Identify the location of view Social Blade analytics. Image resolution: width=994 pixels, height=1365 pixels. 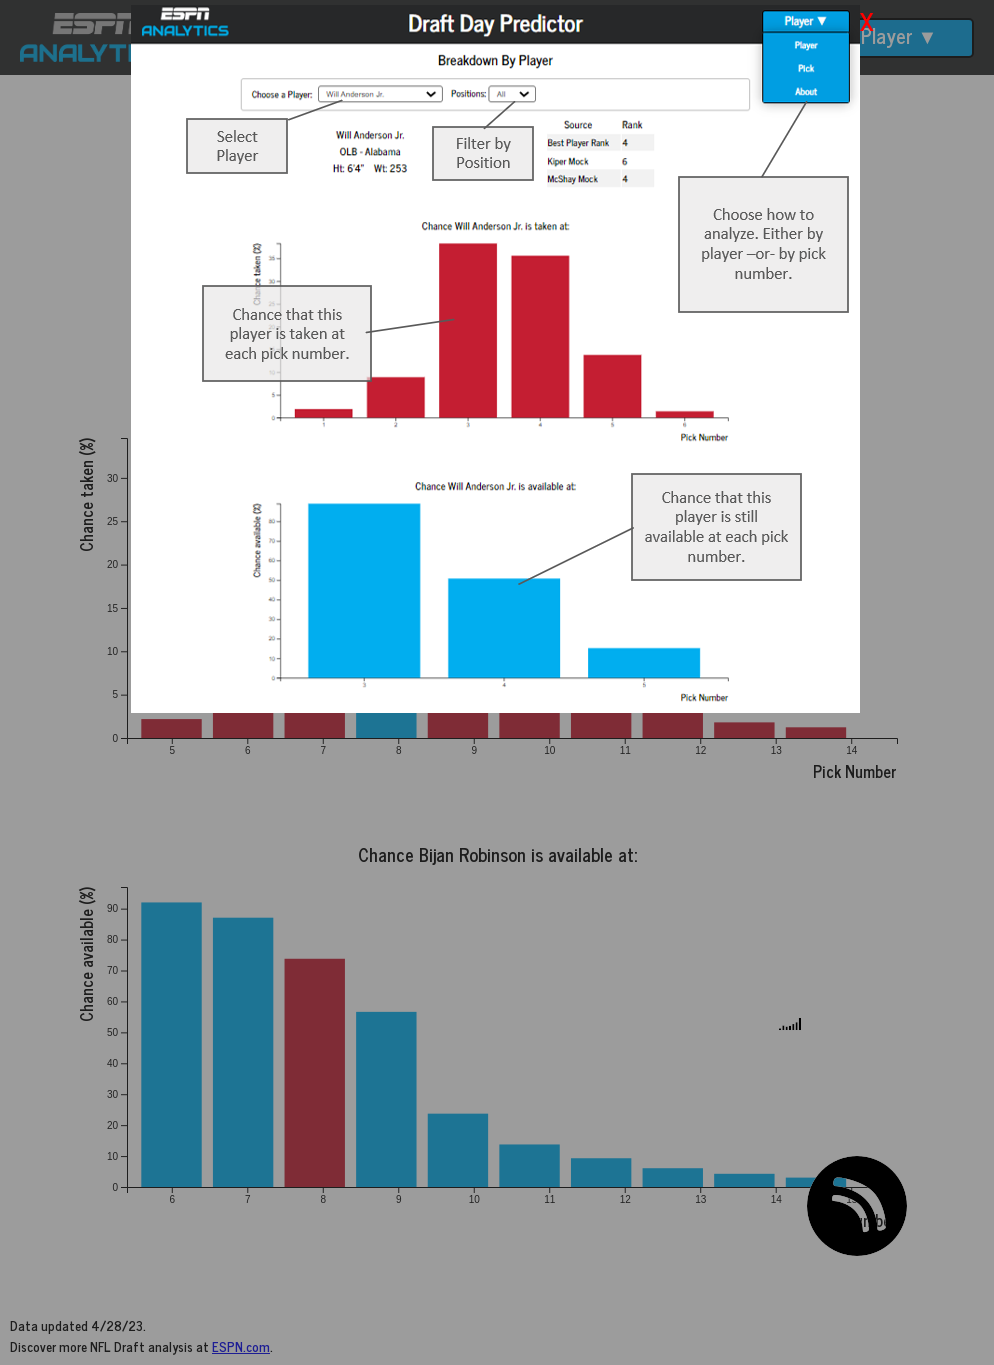
(790, 1024).